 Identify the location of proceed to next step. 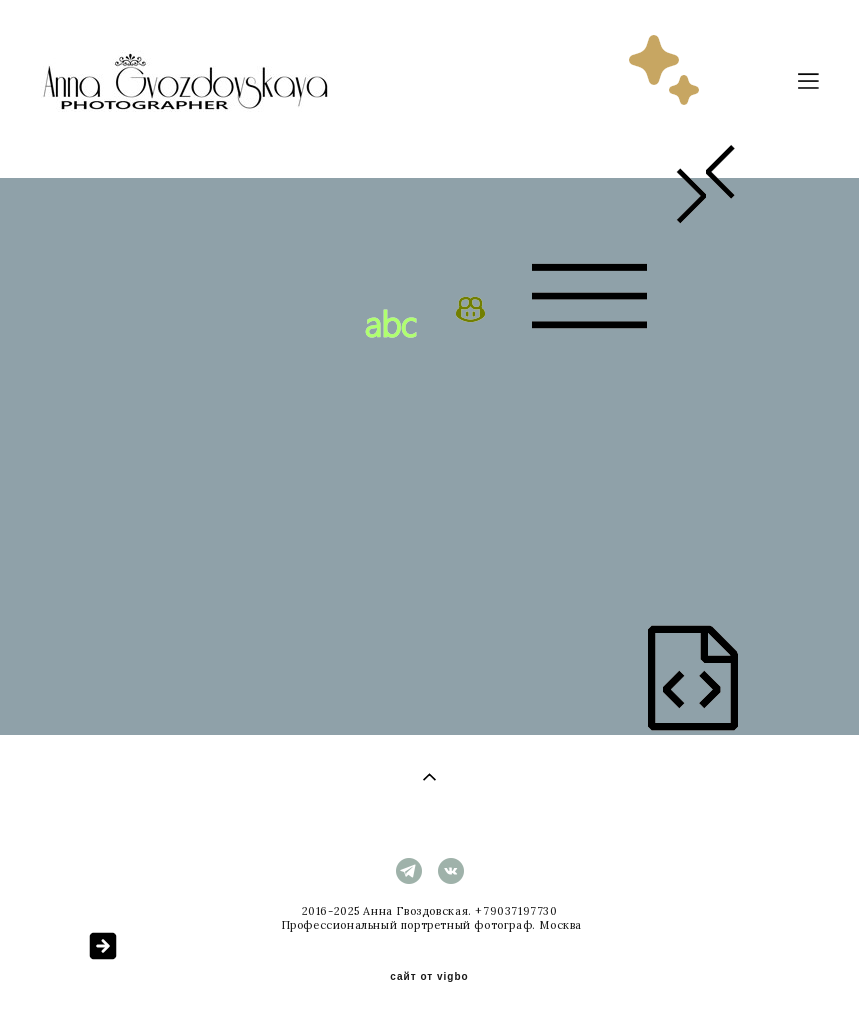
(103, 946).